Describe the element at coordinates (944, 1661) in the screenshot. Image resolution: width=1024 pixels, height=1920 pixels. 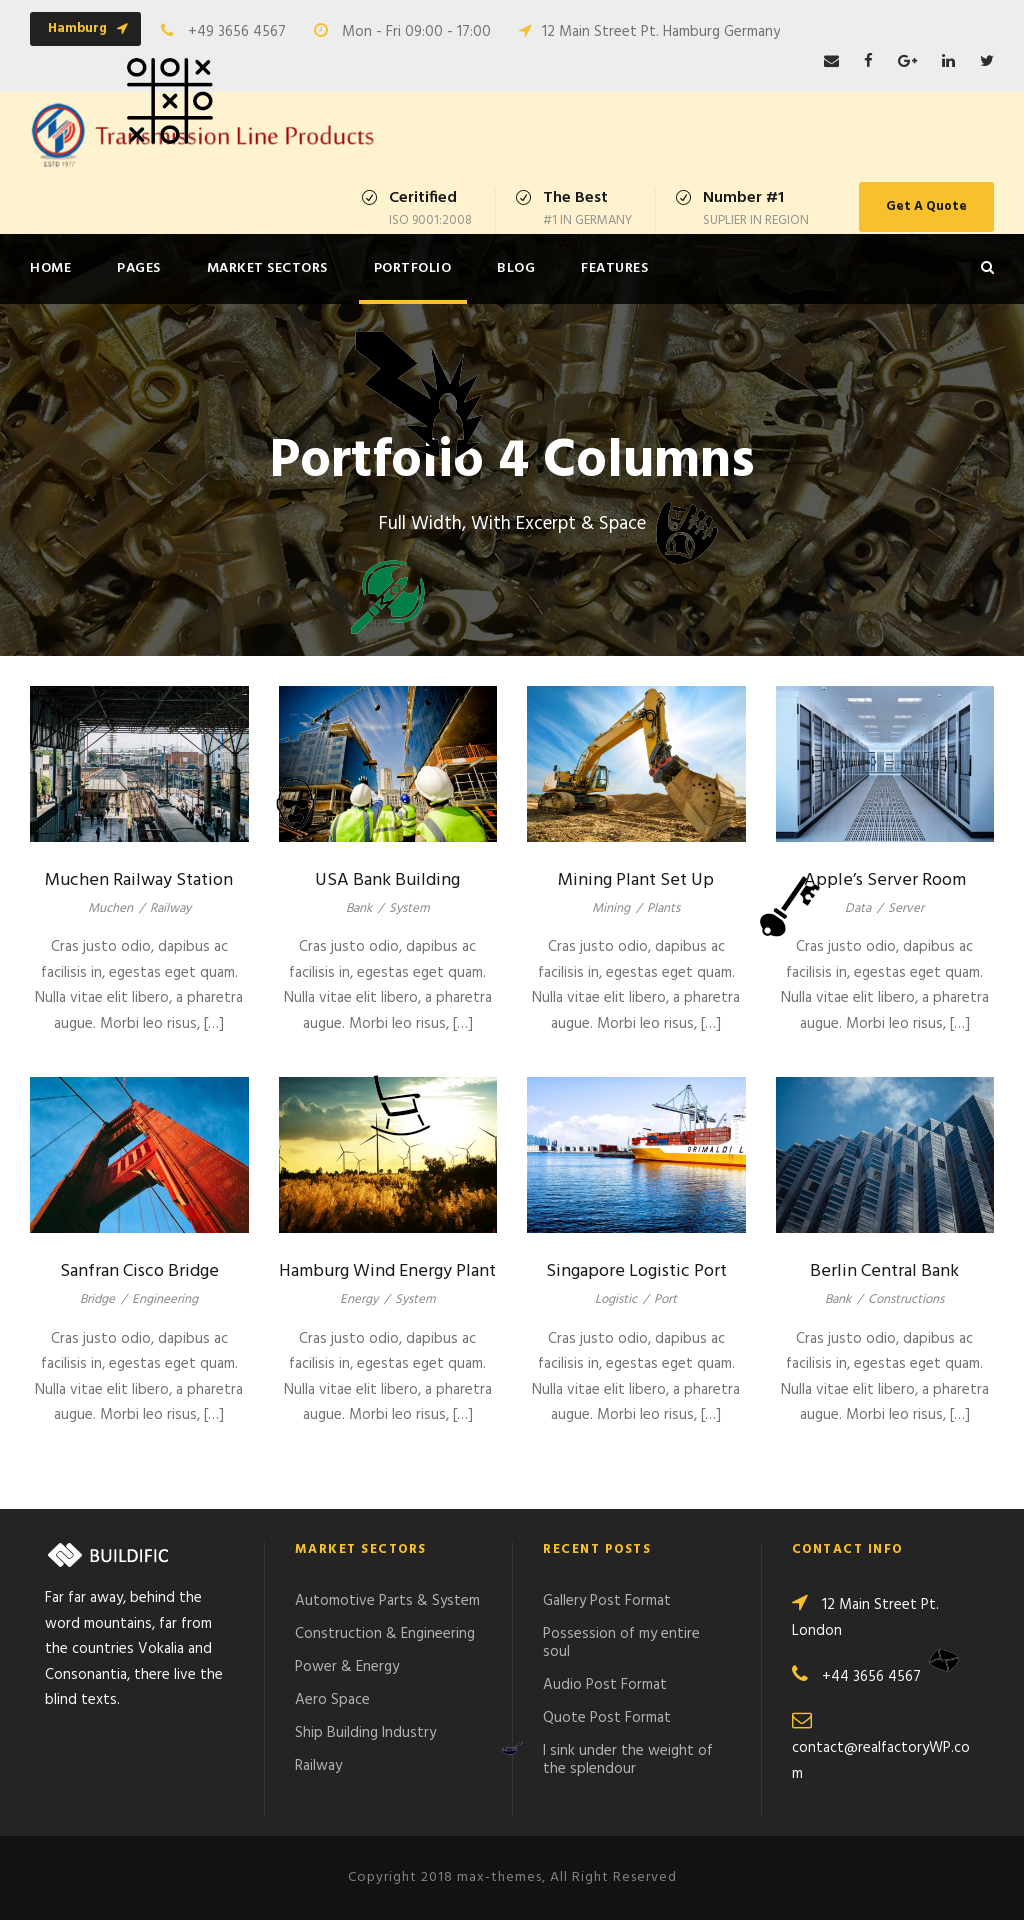
I see `open your inbox or messages` at that location.